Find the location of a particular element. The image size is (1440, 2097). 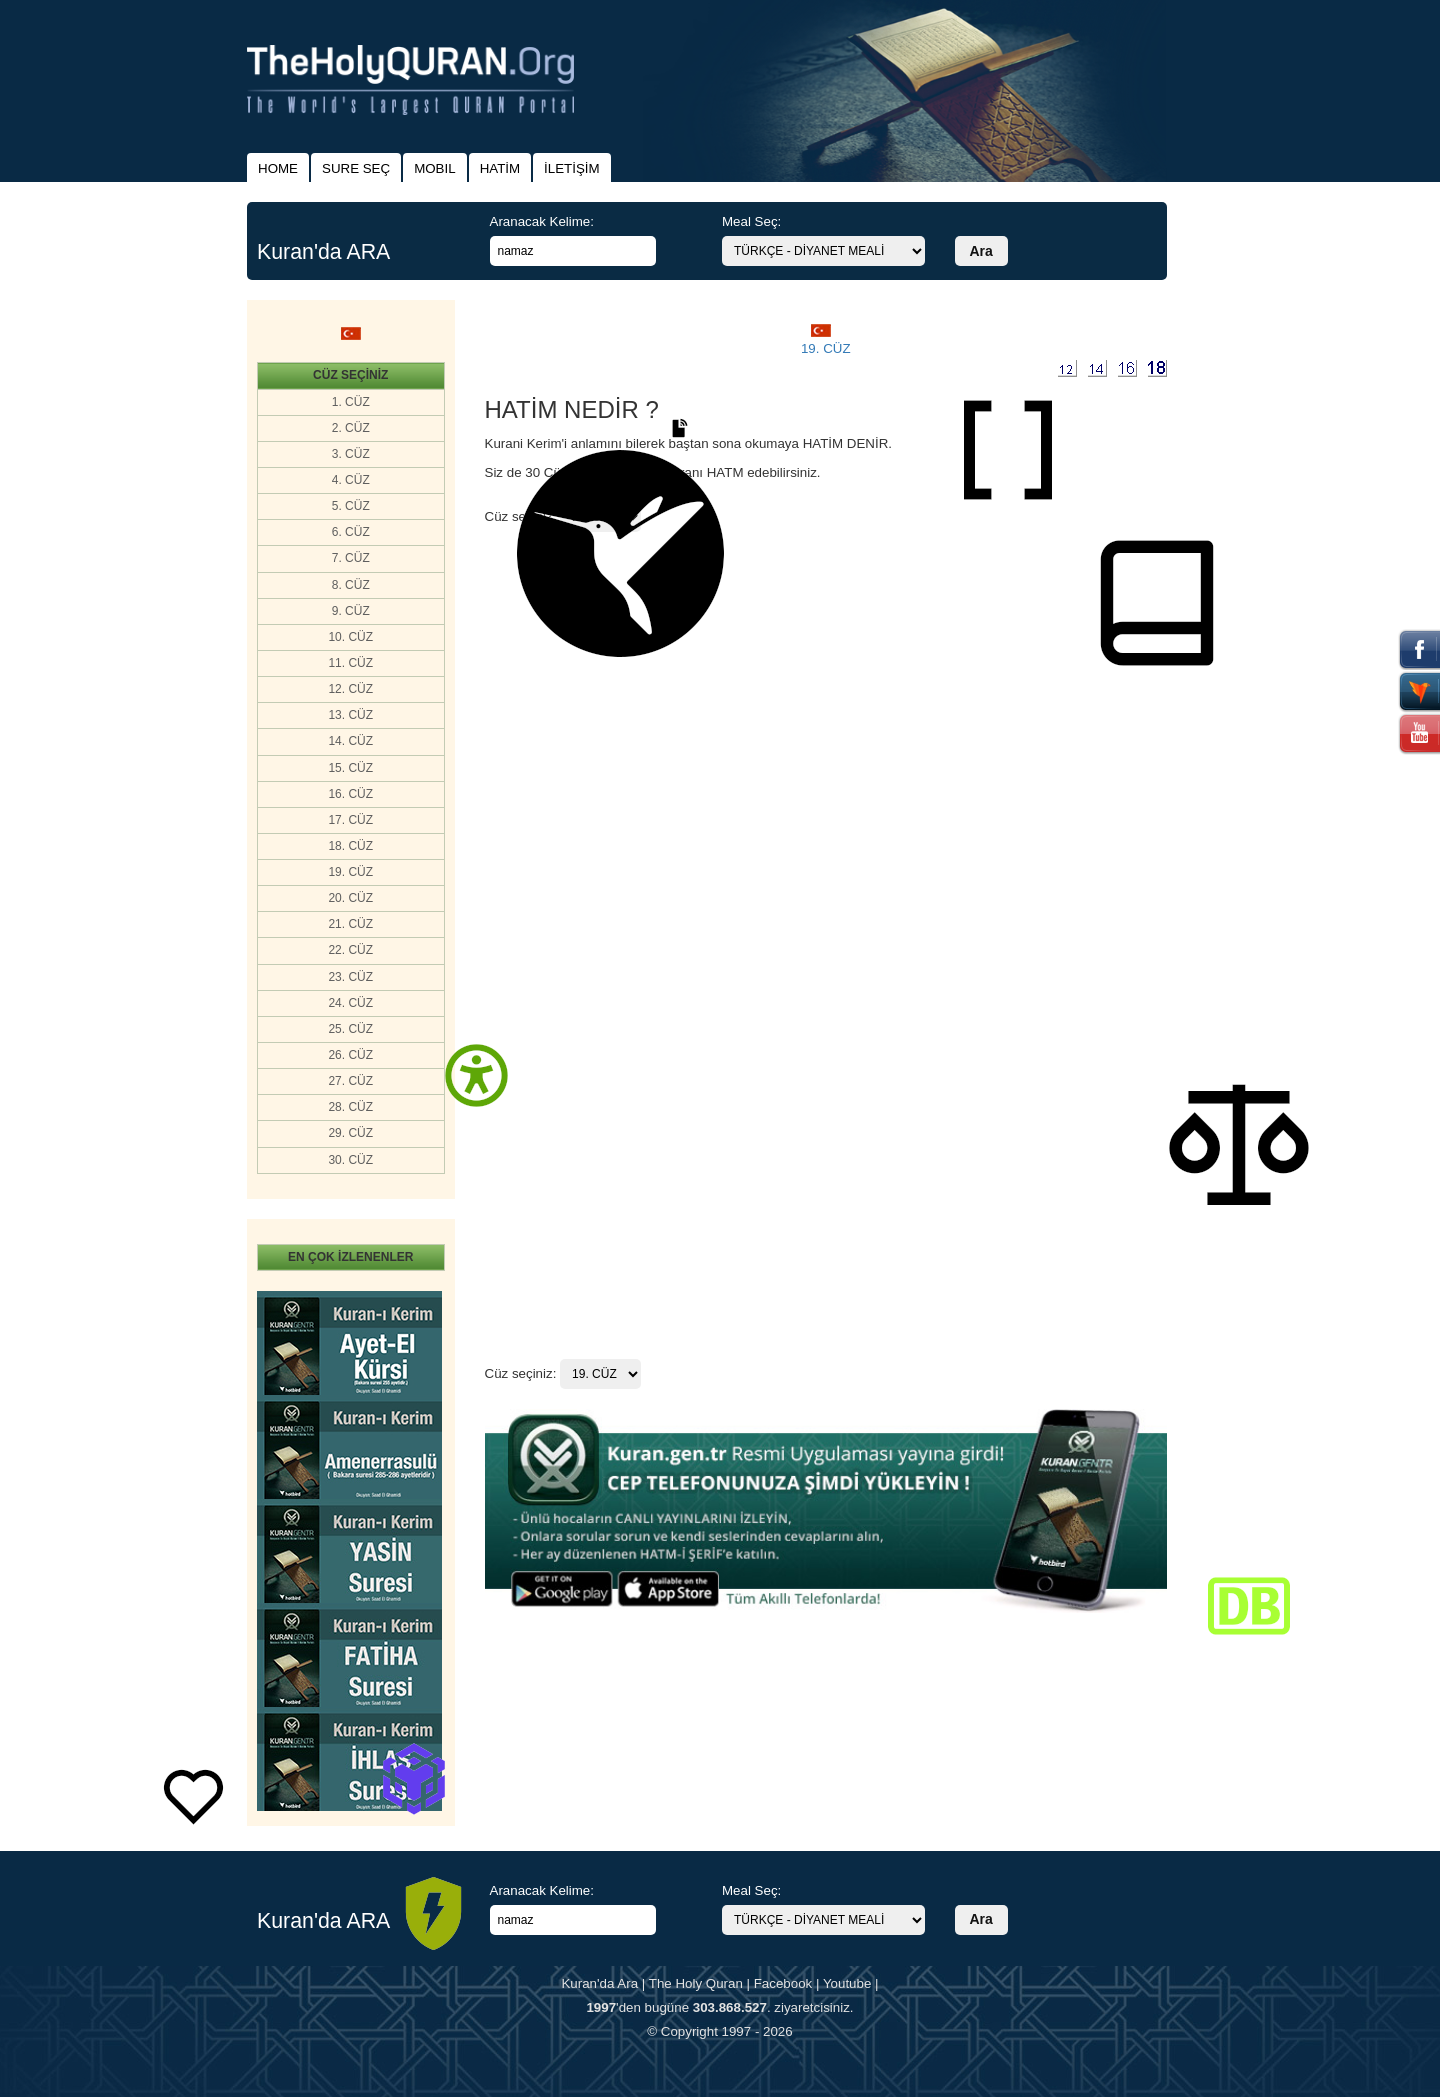

open your library or reading list is located at coordinates (1157, 603).